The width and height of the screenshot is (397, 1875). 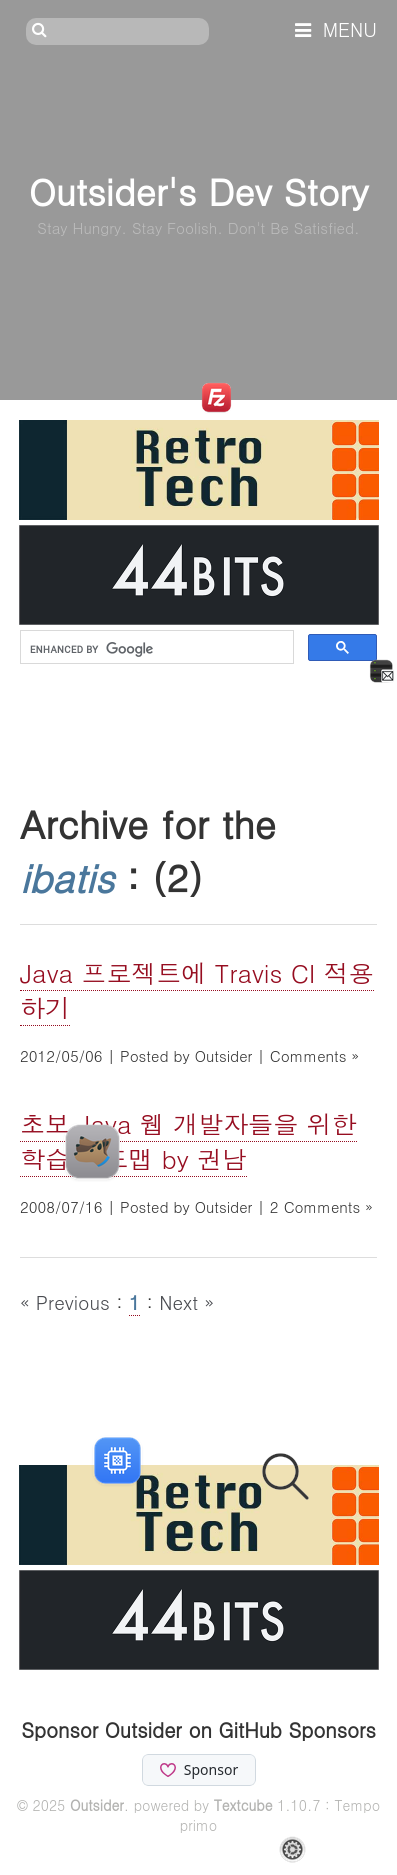 I want to click on search system preferences or settings, so click(x=285, y=1476).